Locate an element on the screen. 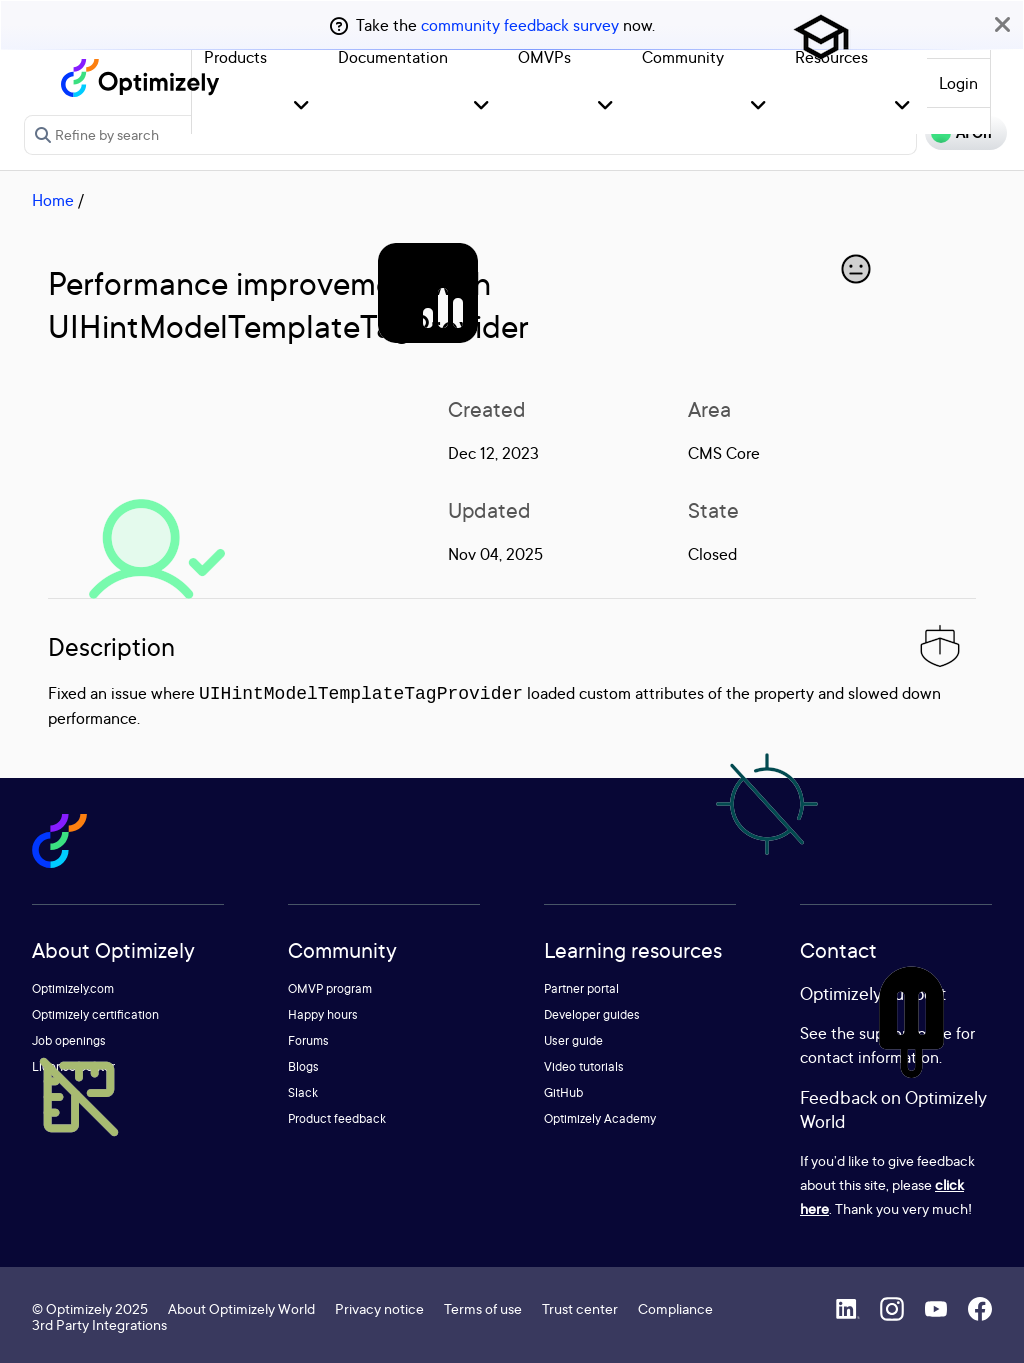 The width and height of the screenshot is (1024, 1363). align content to bottom-right corner is located at coordinates (428, 293).